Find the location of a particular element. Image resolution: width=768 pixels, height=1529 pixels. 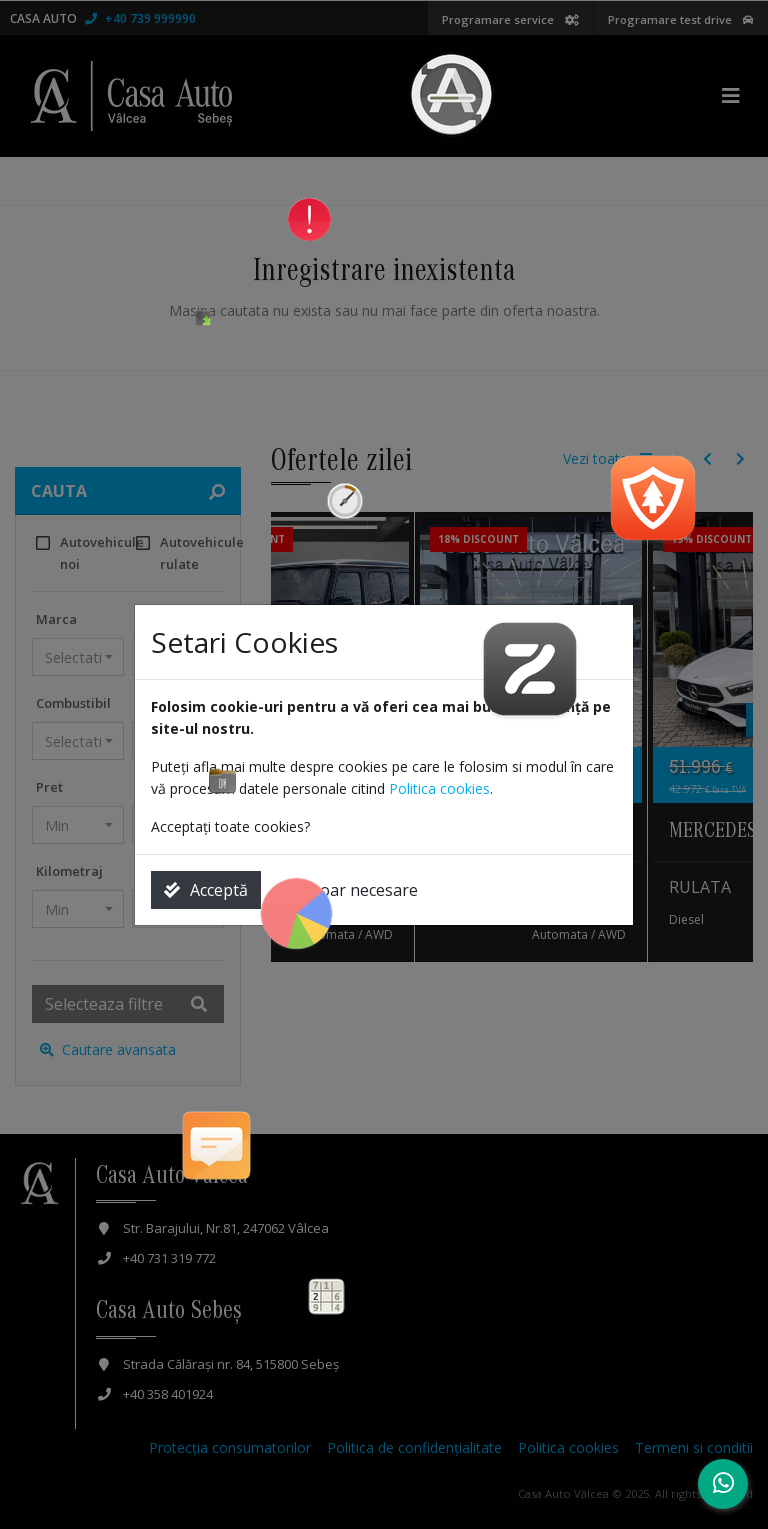

open messaging or chat application is located at coordinates (216, 1145).